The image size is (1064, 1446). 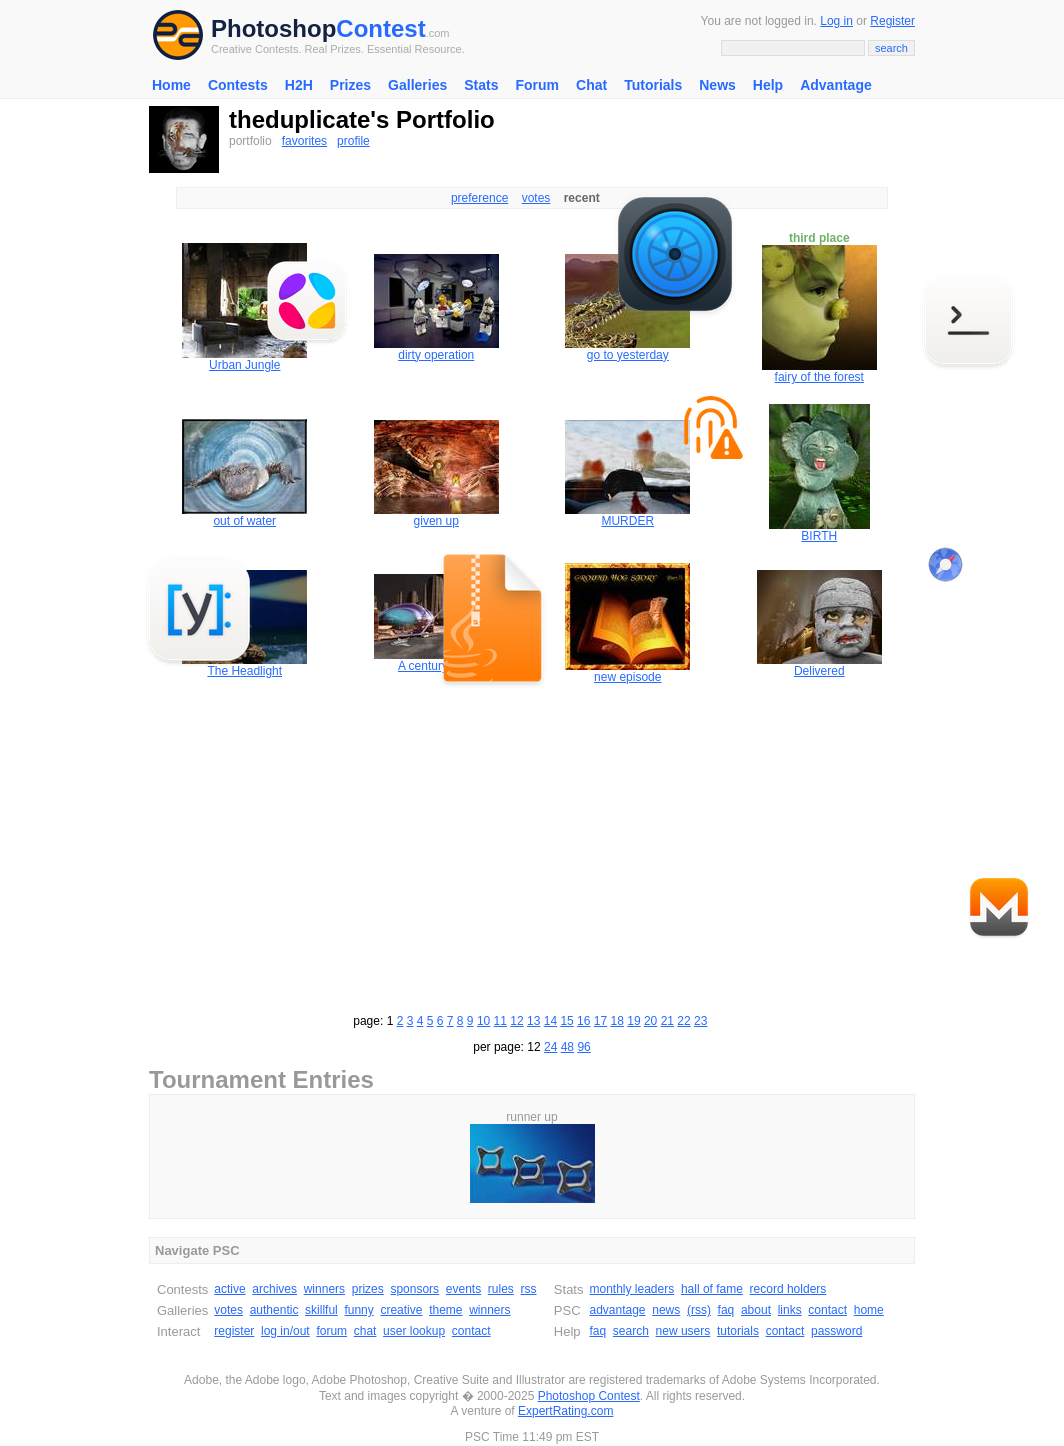 What do you see at coordinates (199, 610) in the screenshot?
I see `open jupyter notebook for interactive python coding` at bounding box center [199, 610].